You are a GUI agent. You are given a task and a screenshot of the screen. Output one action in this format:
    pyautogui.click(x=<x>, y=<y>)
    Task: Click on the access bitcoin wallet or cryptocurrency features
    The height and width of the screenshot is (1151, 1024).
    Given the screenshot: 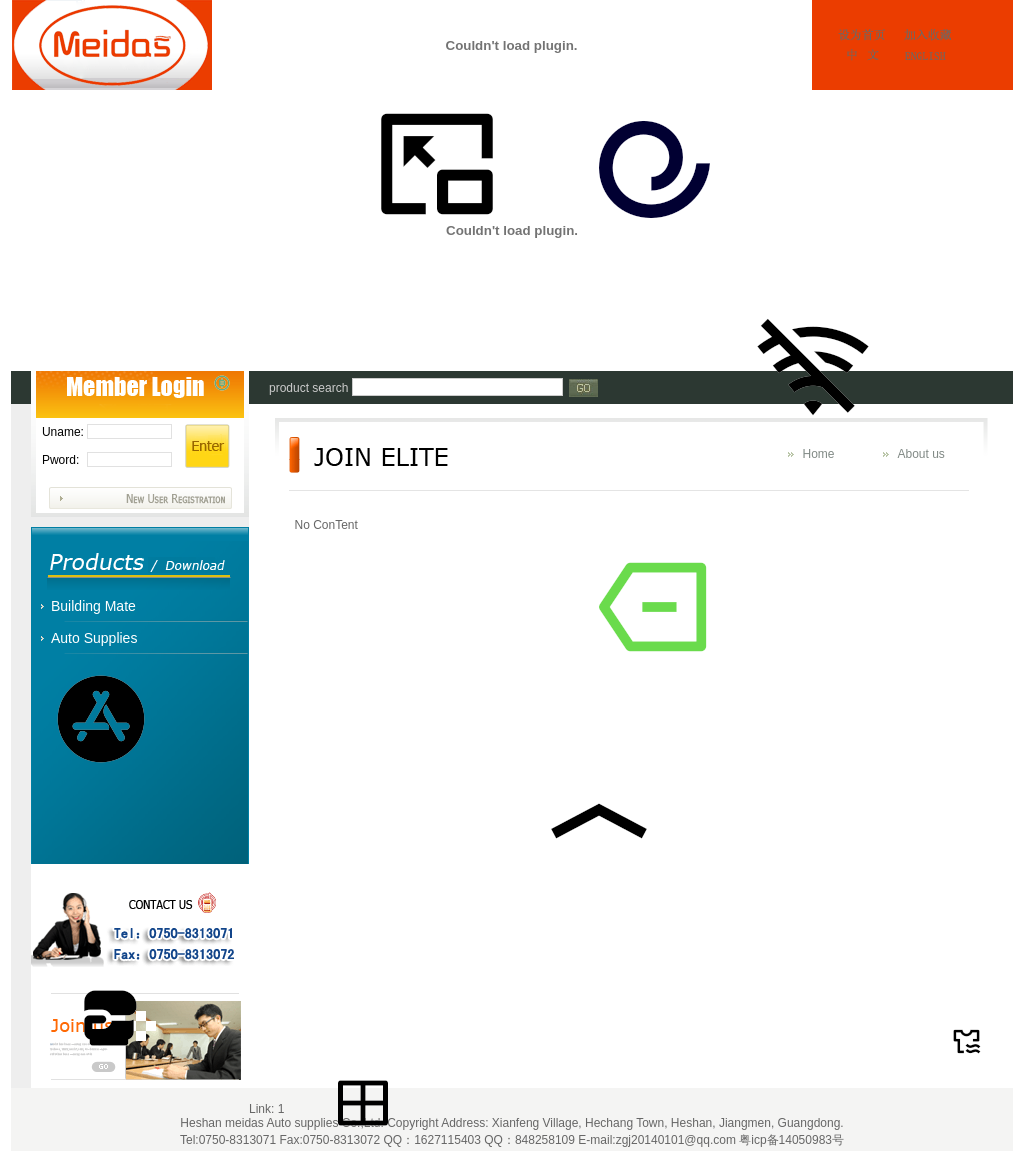 What is the action you would take?
    pyautogui.click(x=222, y=383)
    